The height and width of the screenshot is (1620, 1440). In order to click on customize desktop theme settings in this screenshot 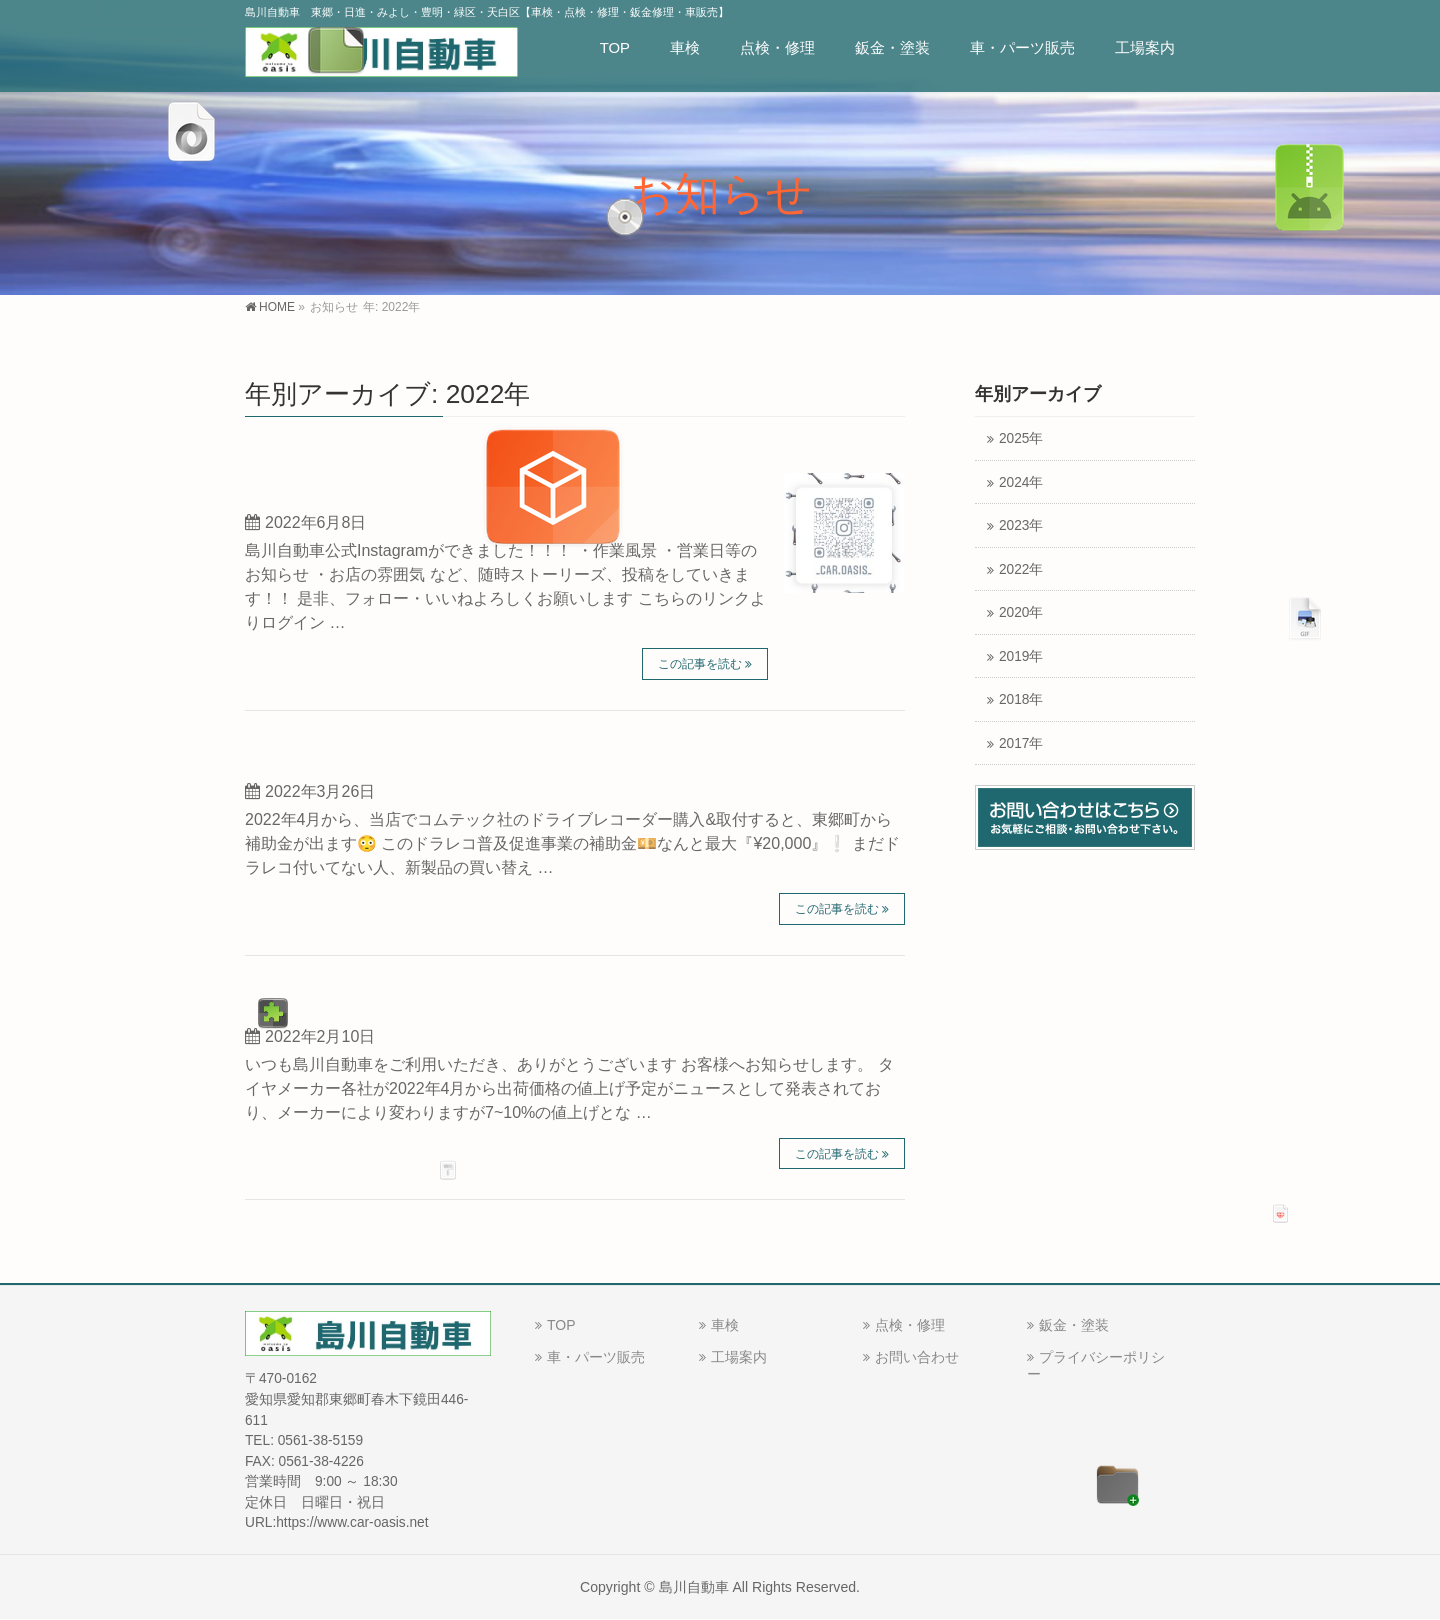, I will do `click(336, 50)`.